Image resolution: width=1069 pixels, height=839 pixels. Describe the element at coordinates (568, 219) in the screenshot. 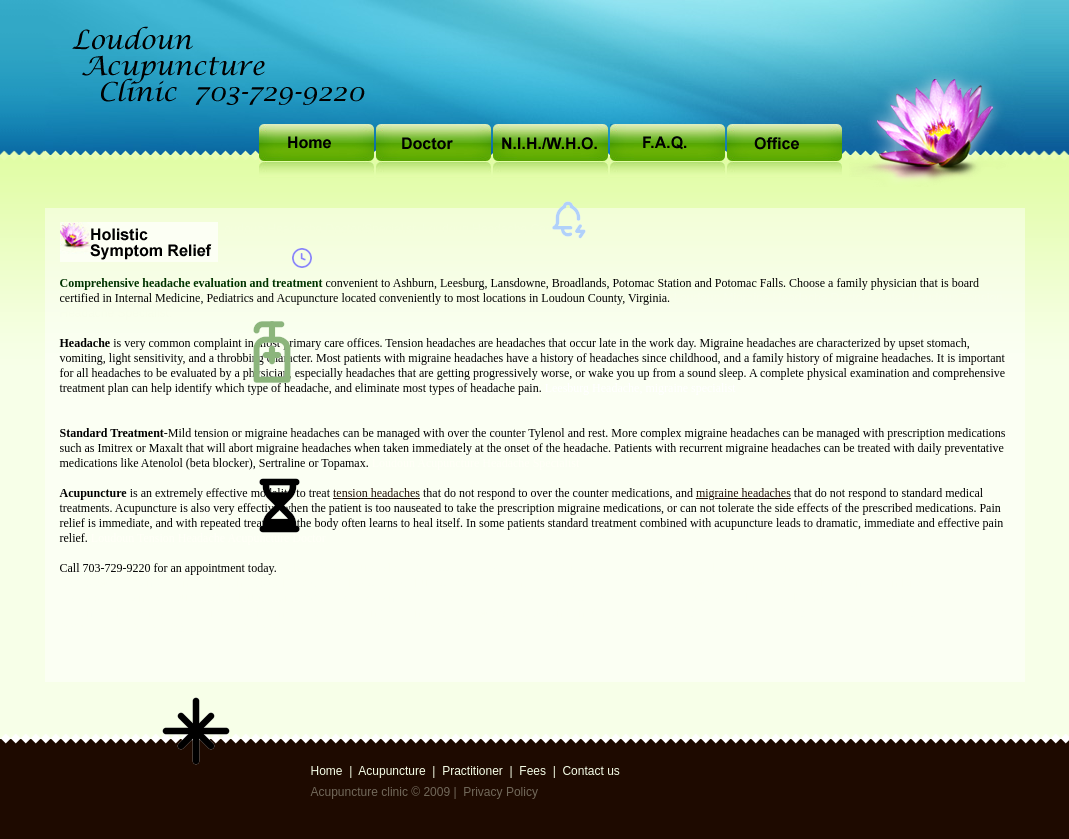

I see `notification triggered by an automated action or event` at that location.